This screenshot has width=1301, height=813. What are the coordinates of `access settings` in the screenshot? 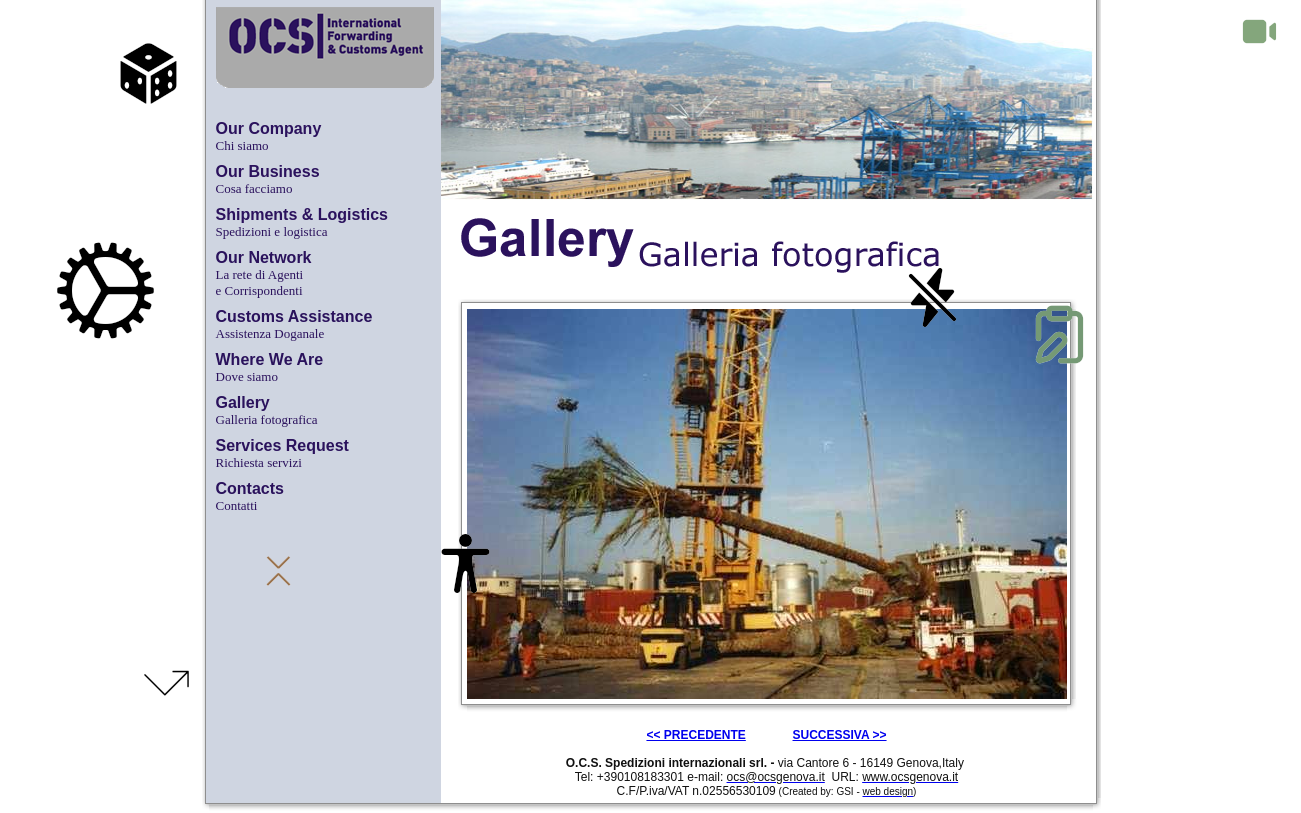 It's located at (105, 290).